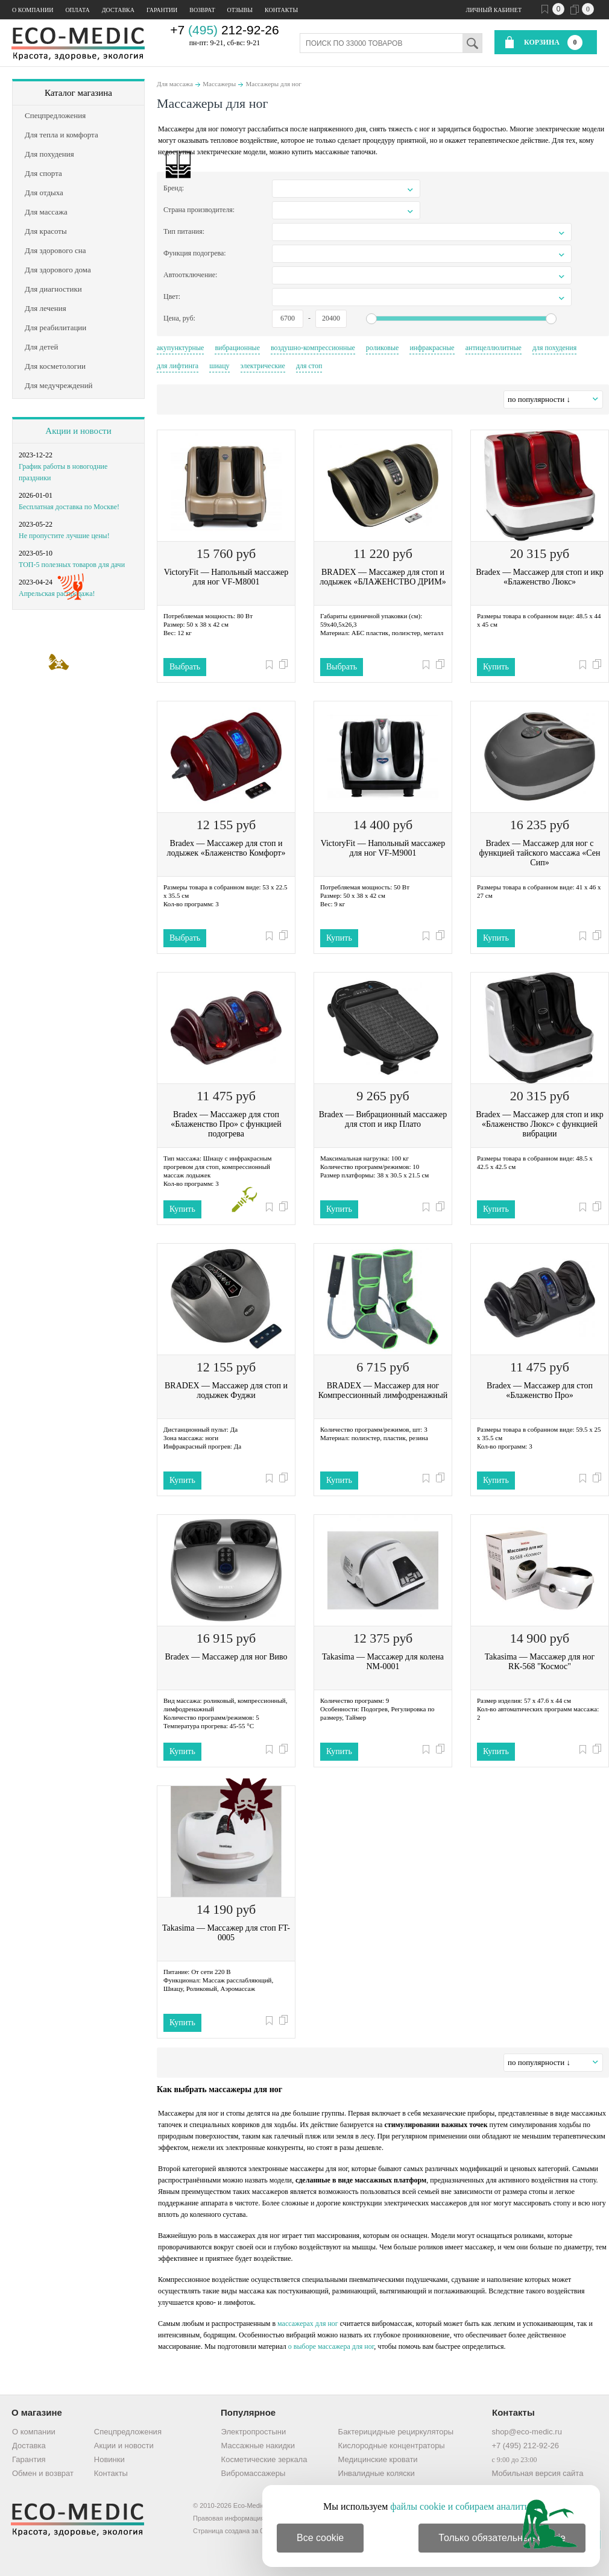 The width and height of the screenshot is (609, 2576). Describe the element at coordinates (178, 165) in the screenshot. I see `access public transit or bus schedule` at that location.